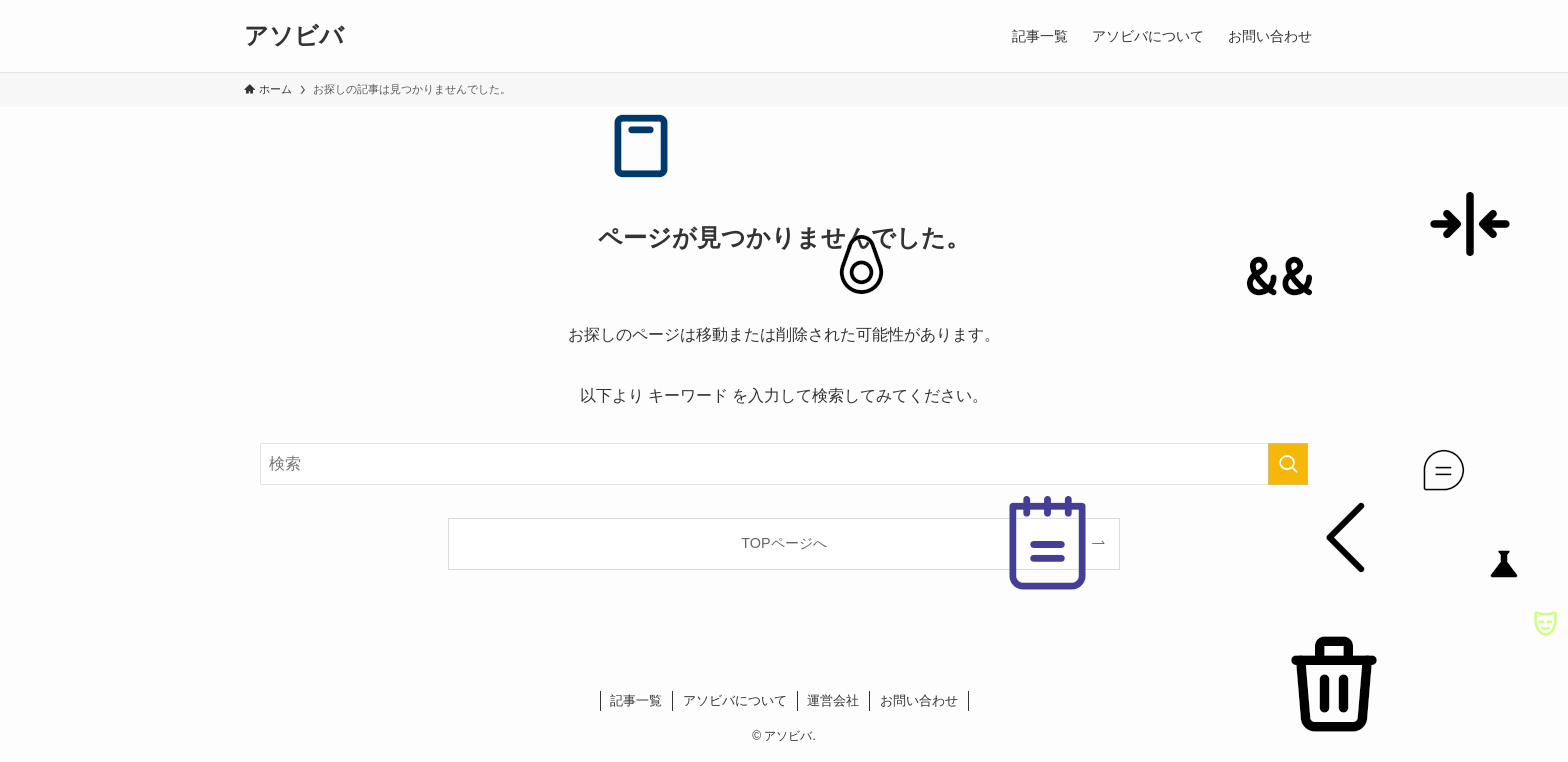 Image resolution: width=1568 pixels, height=762 pixels. What do you see at coordinates (1470, 224) in the screenshot?
I see `collapse or minimize a horizontal panel` at bounding box center [1470, 224].